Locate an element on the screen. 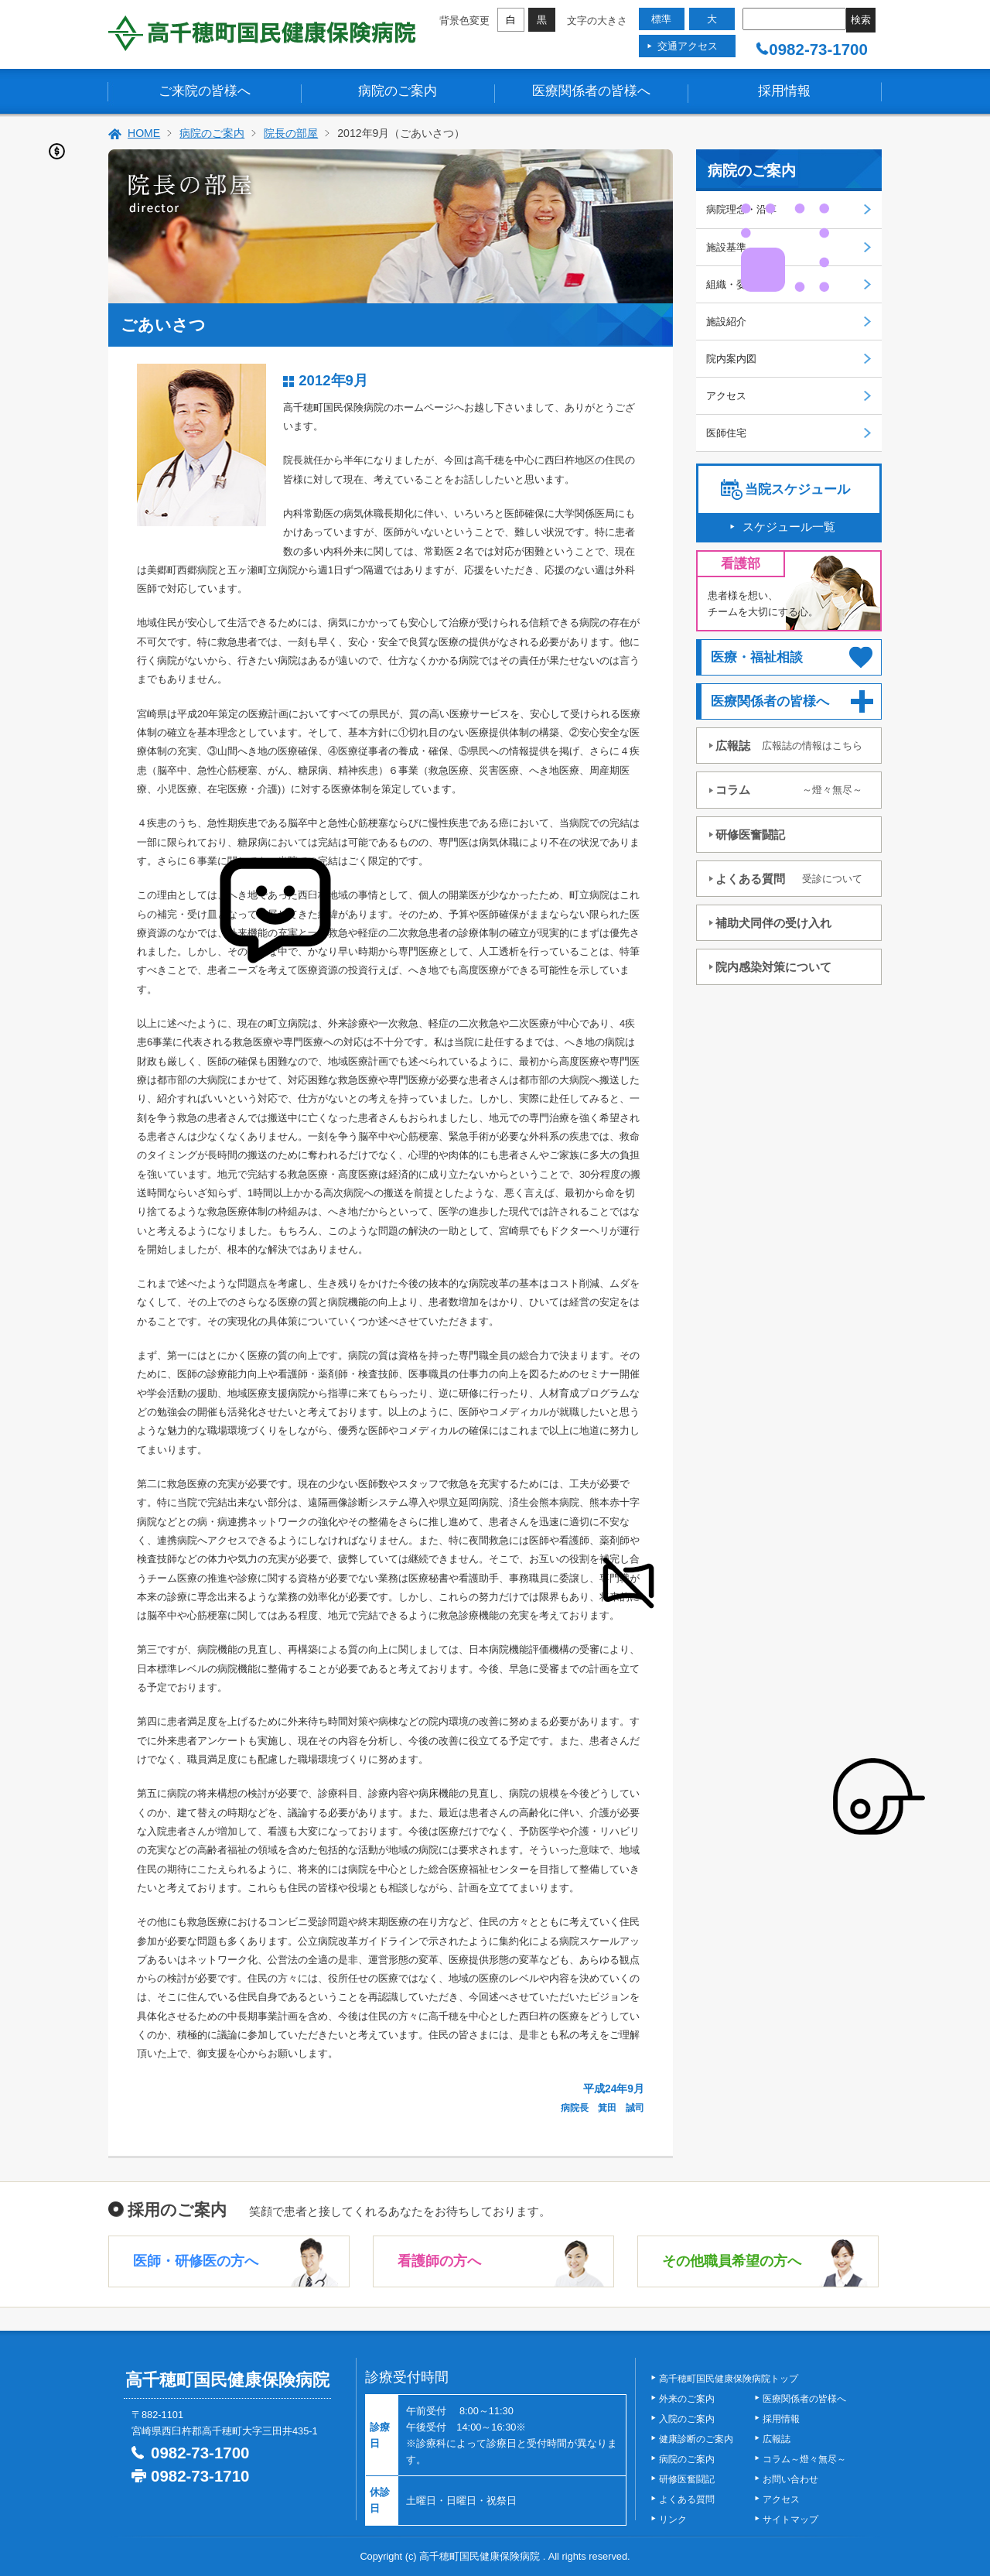 The height and width of the screenshot is (2576, 990). align content to bottom-left corner is located at coordinates (785, 248).